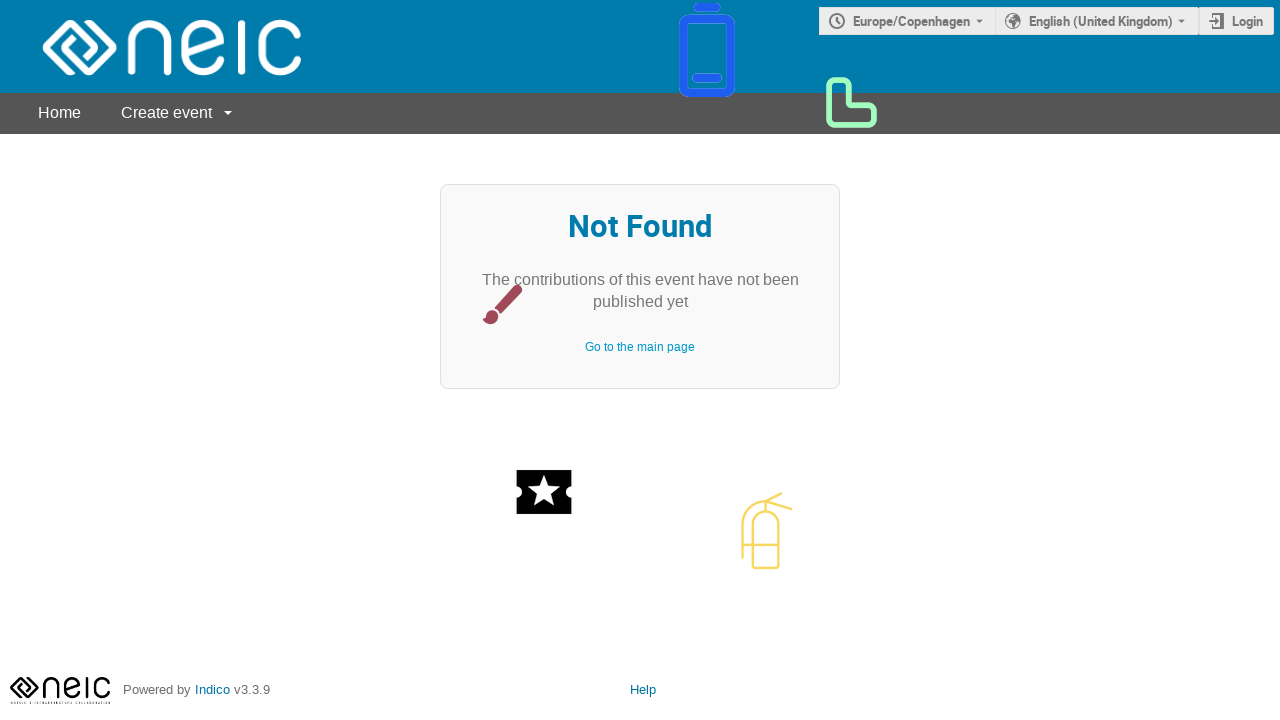  I want to click on access drawing or painting tools, so click(502, 304).